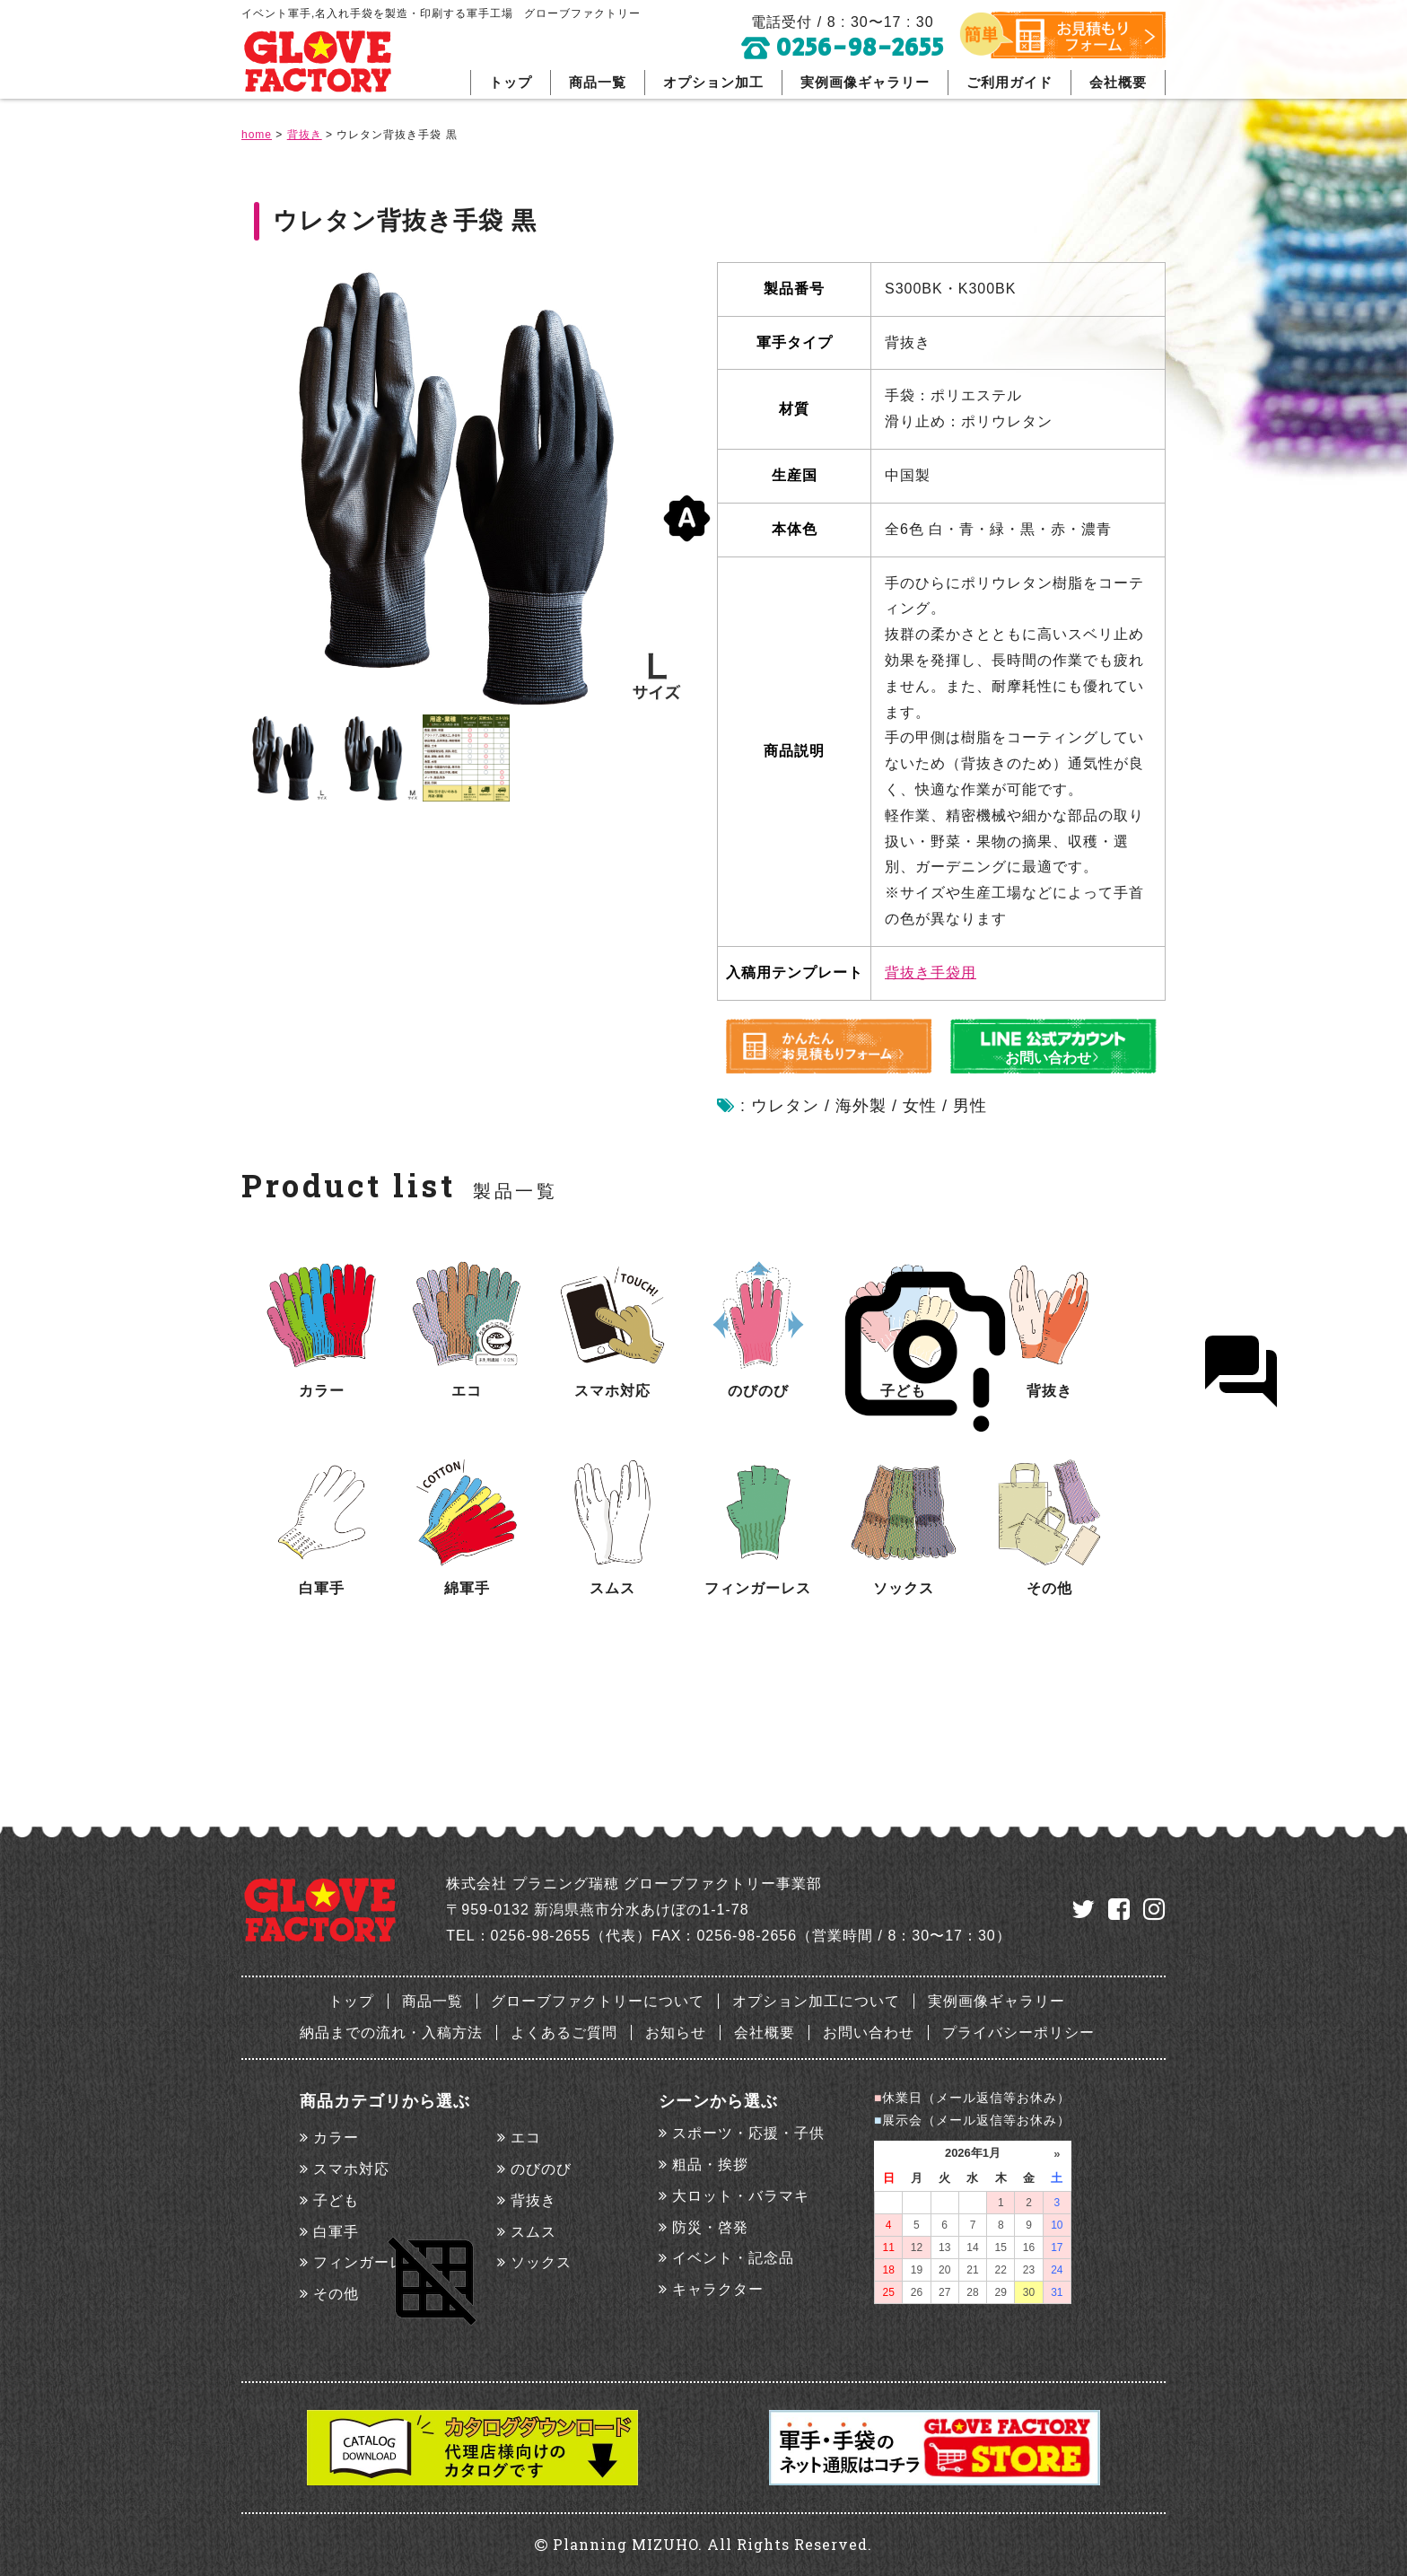  Describe the element at coordinates (1241, 1371) in the screenshot. I see `open chat or messaging` at that location.